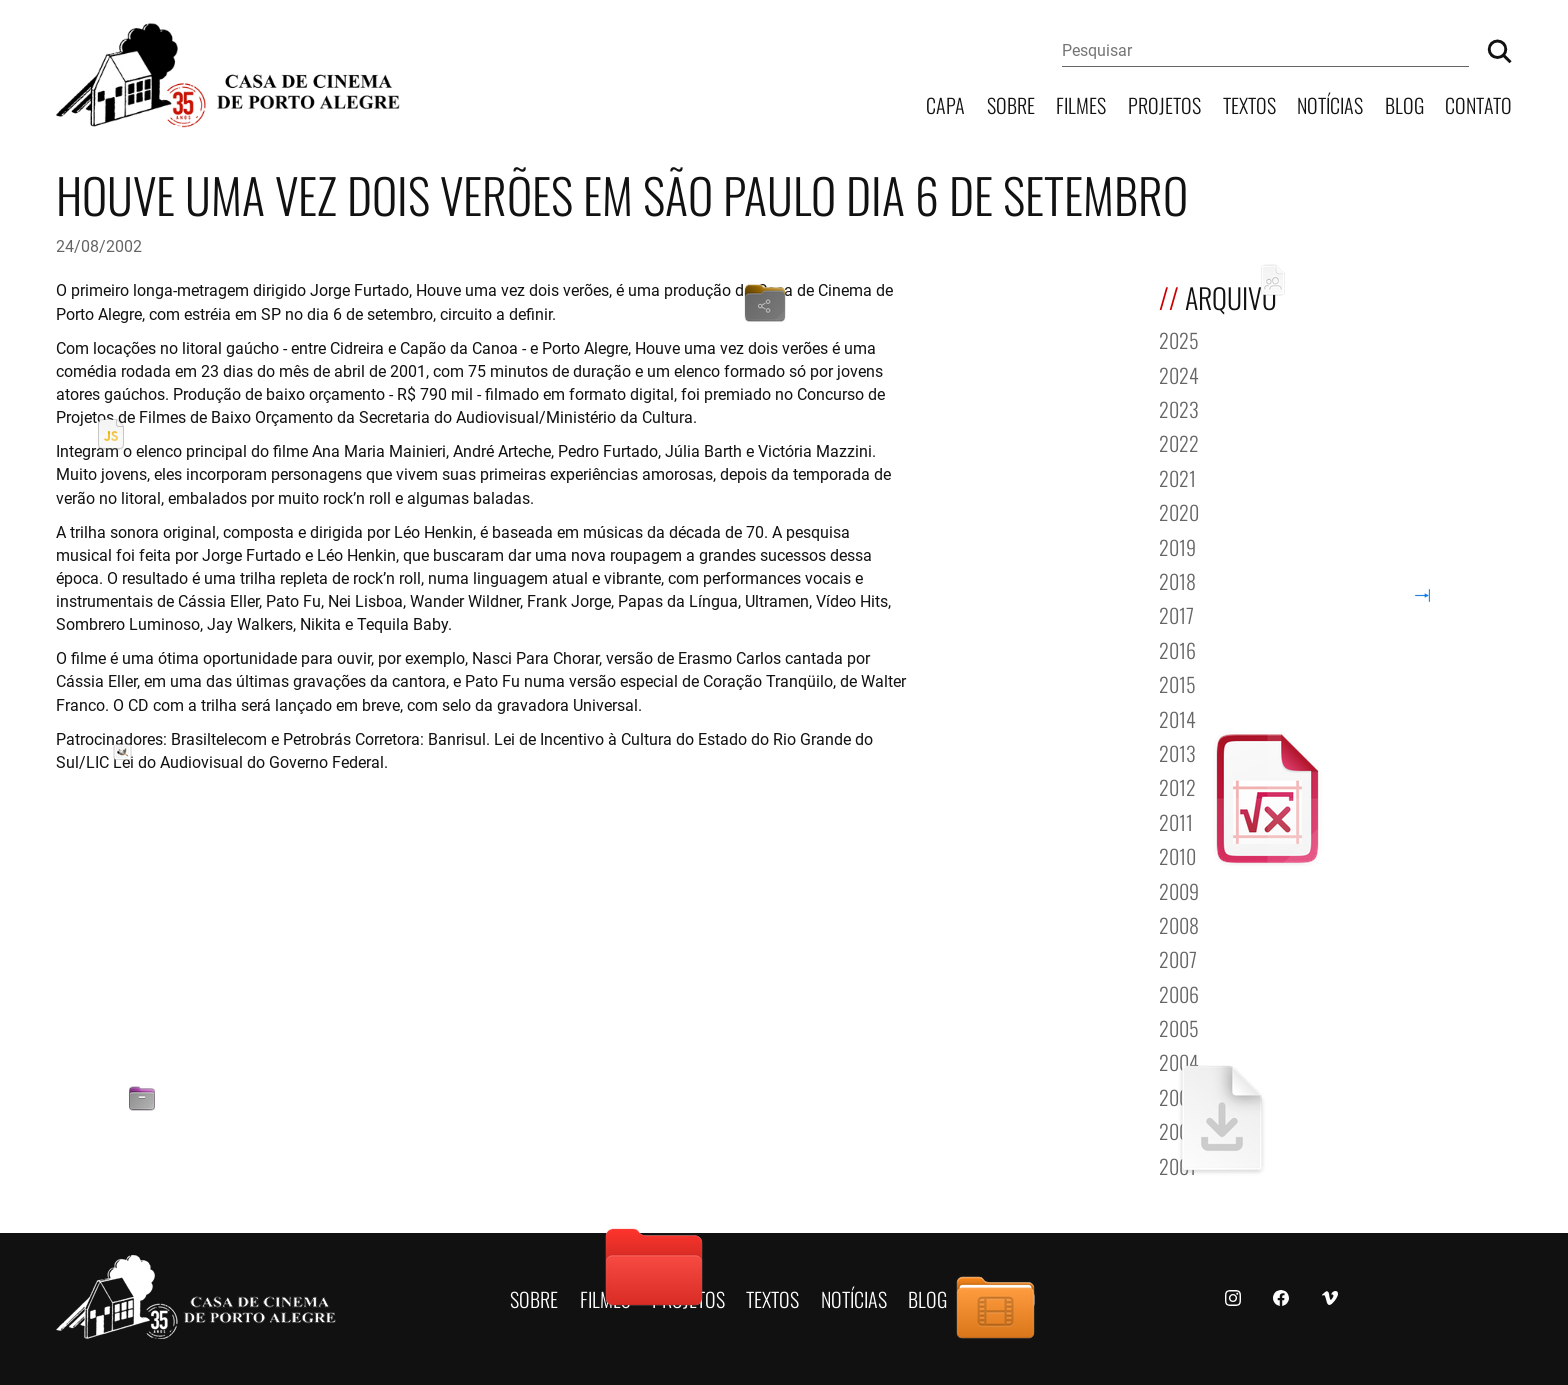 The width and height of the screenshot is (1568, 1385). Describe the element at coordinates (1267, 798) in the screenshot. I see `open an opendocument formula file` at that location.